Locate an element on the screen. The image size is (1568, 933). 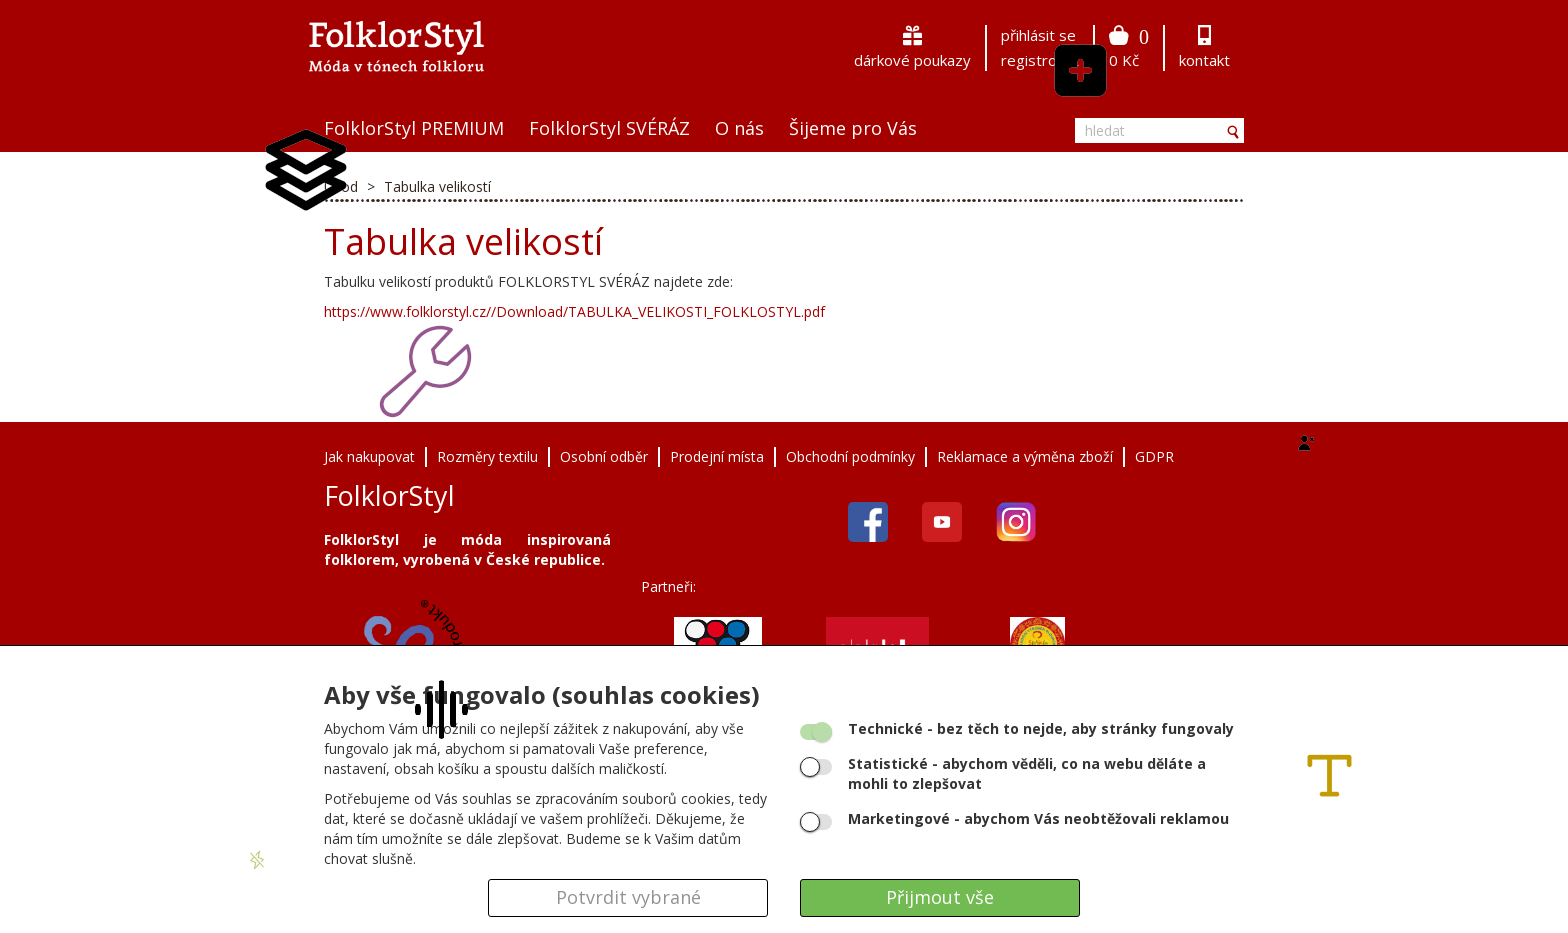
insert or edit text is located at coordinates (1329, 774).